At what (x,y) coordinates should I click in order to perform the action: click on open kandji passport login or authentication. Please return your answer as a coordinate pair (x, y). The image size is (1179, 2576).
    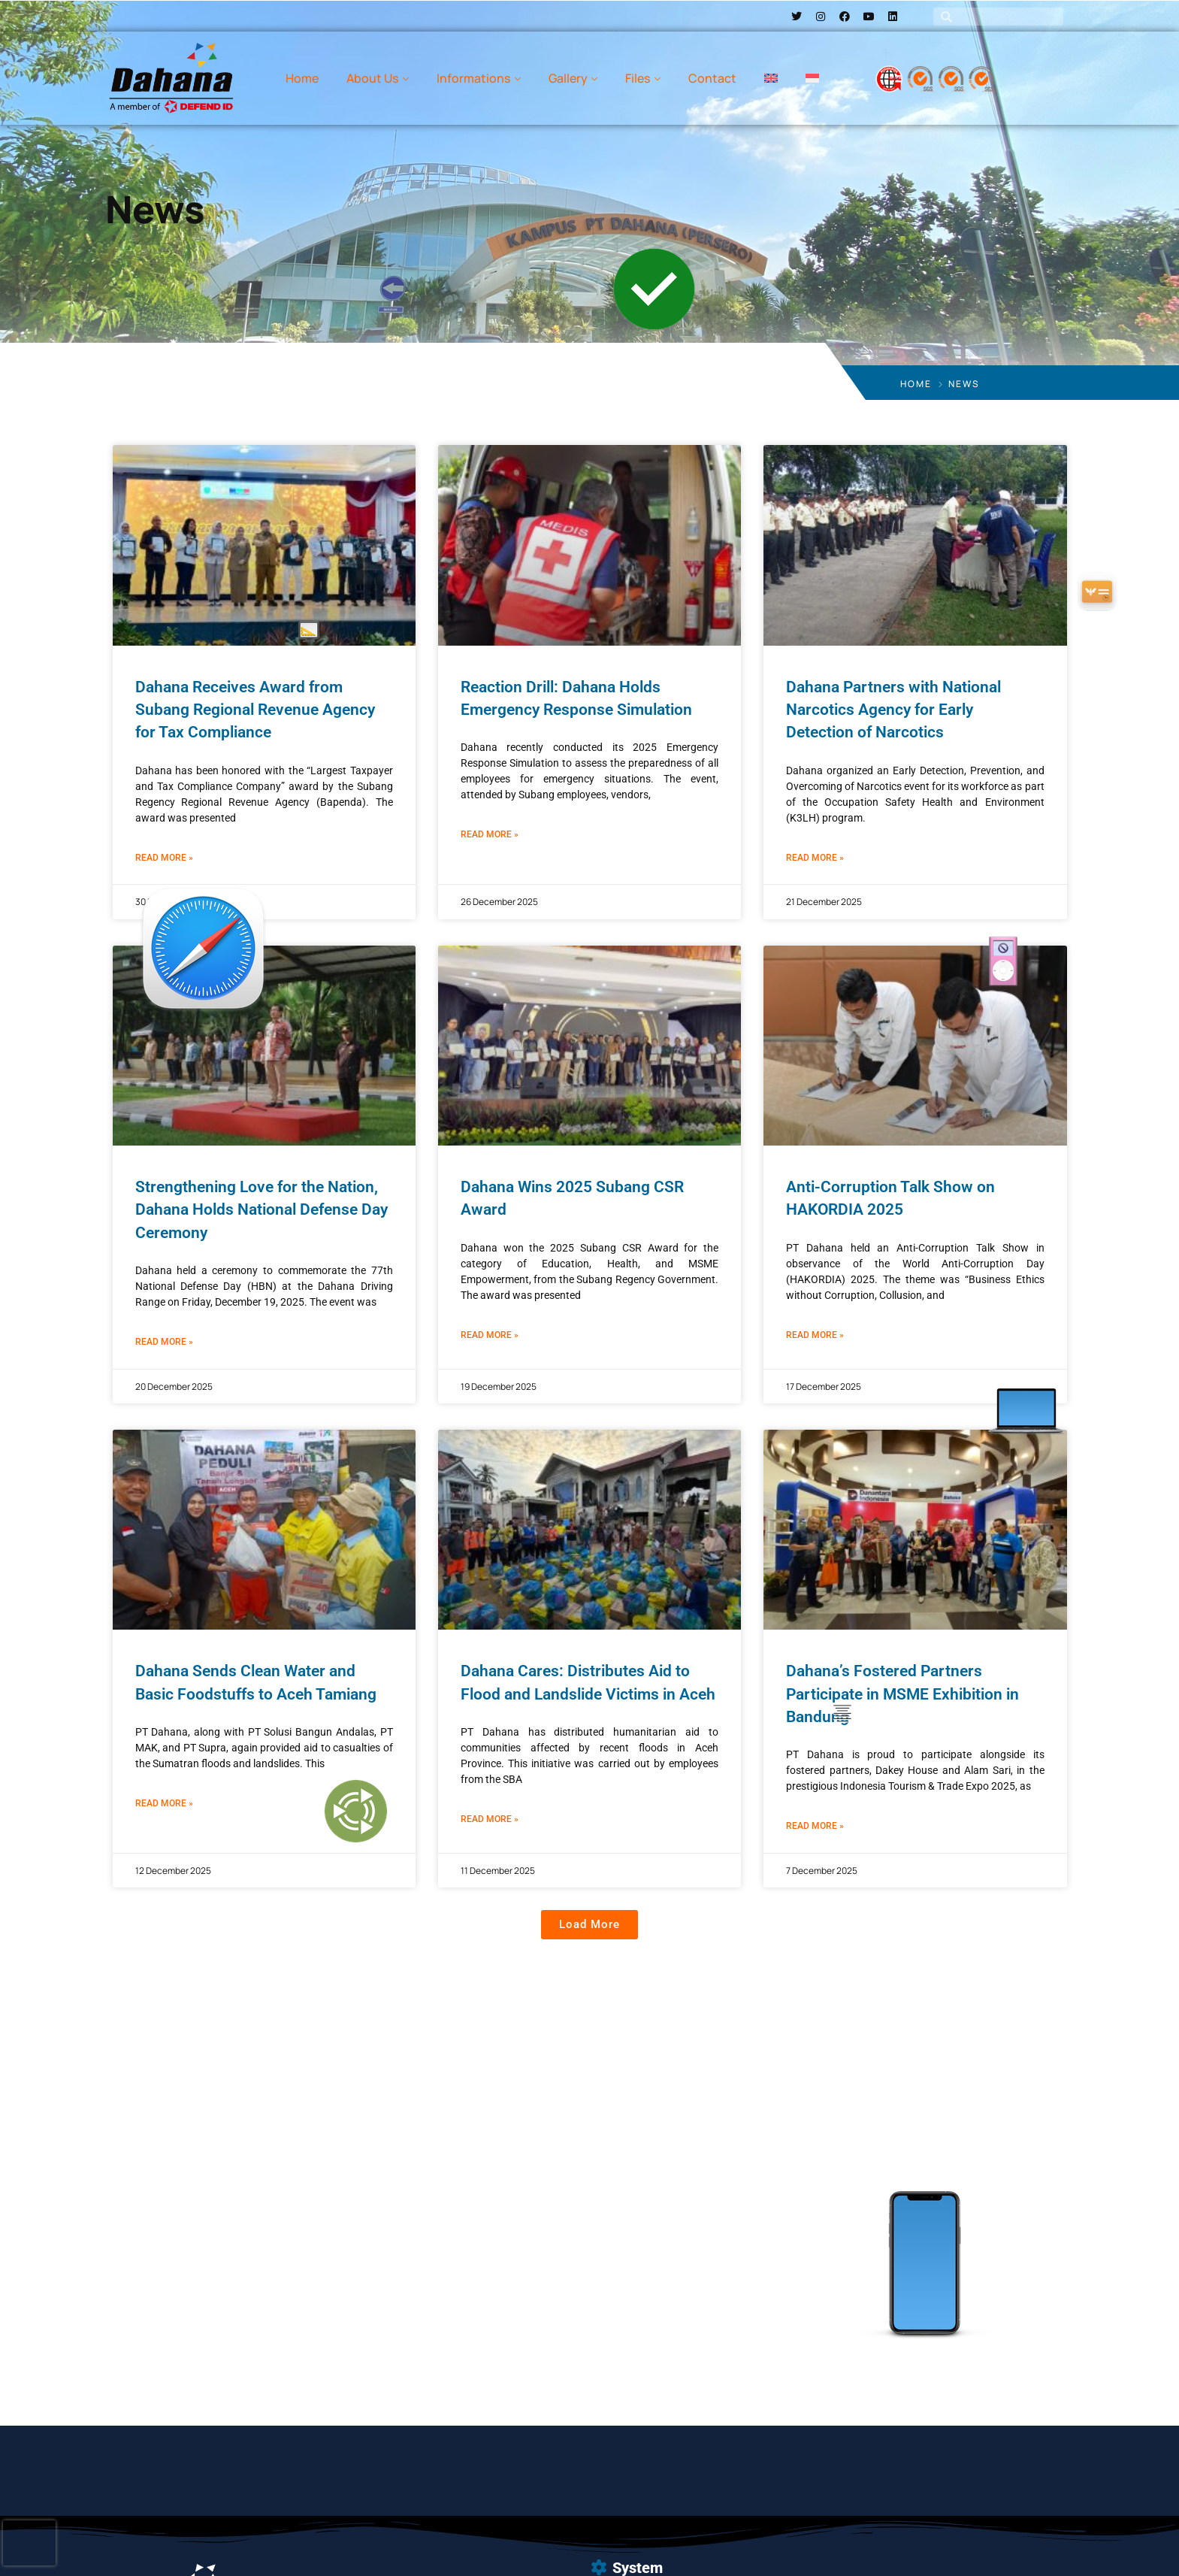
    Looking at the image, I should click on (1097, 592).